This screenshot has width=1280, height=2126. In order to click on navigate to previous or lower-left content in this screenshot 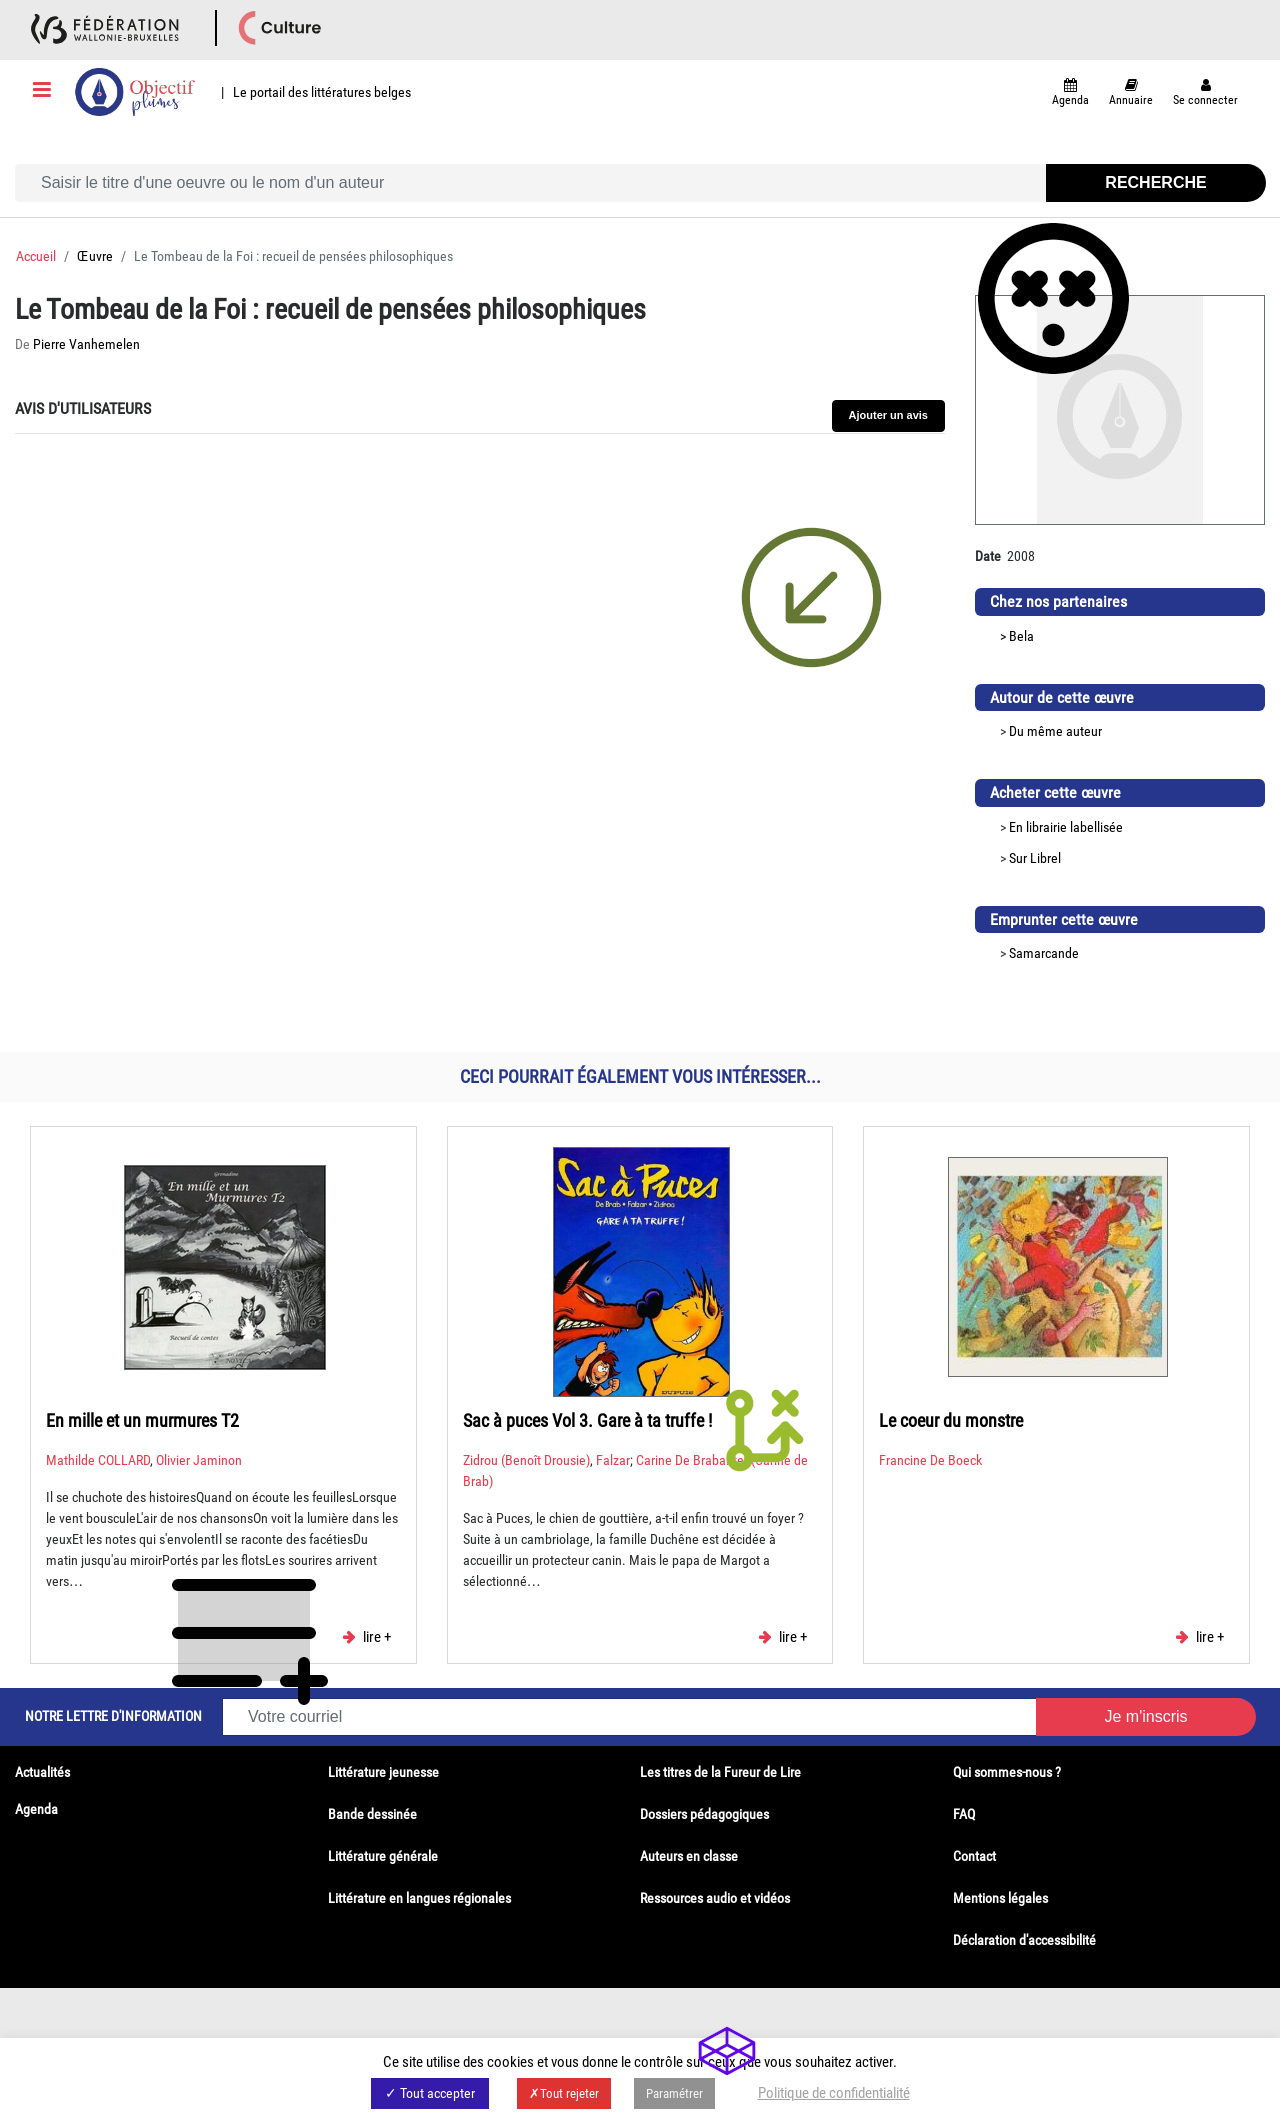, I will do `click(811, 597)`.